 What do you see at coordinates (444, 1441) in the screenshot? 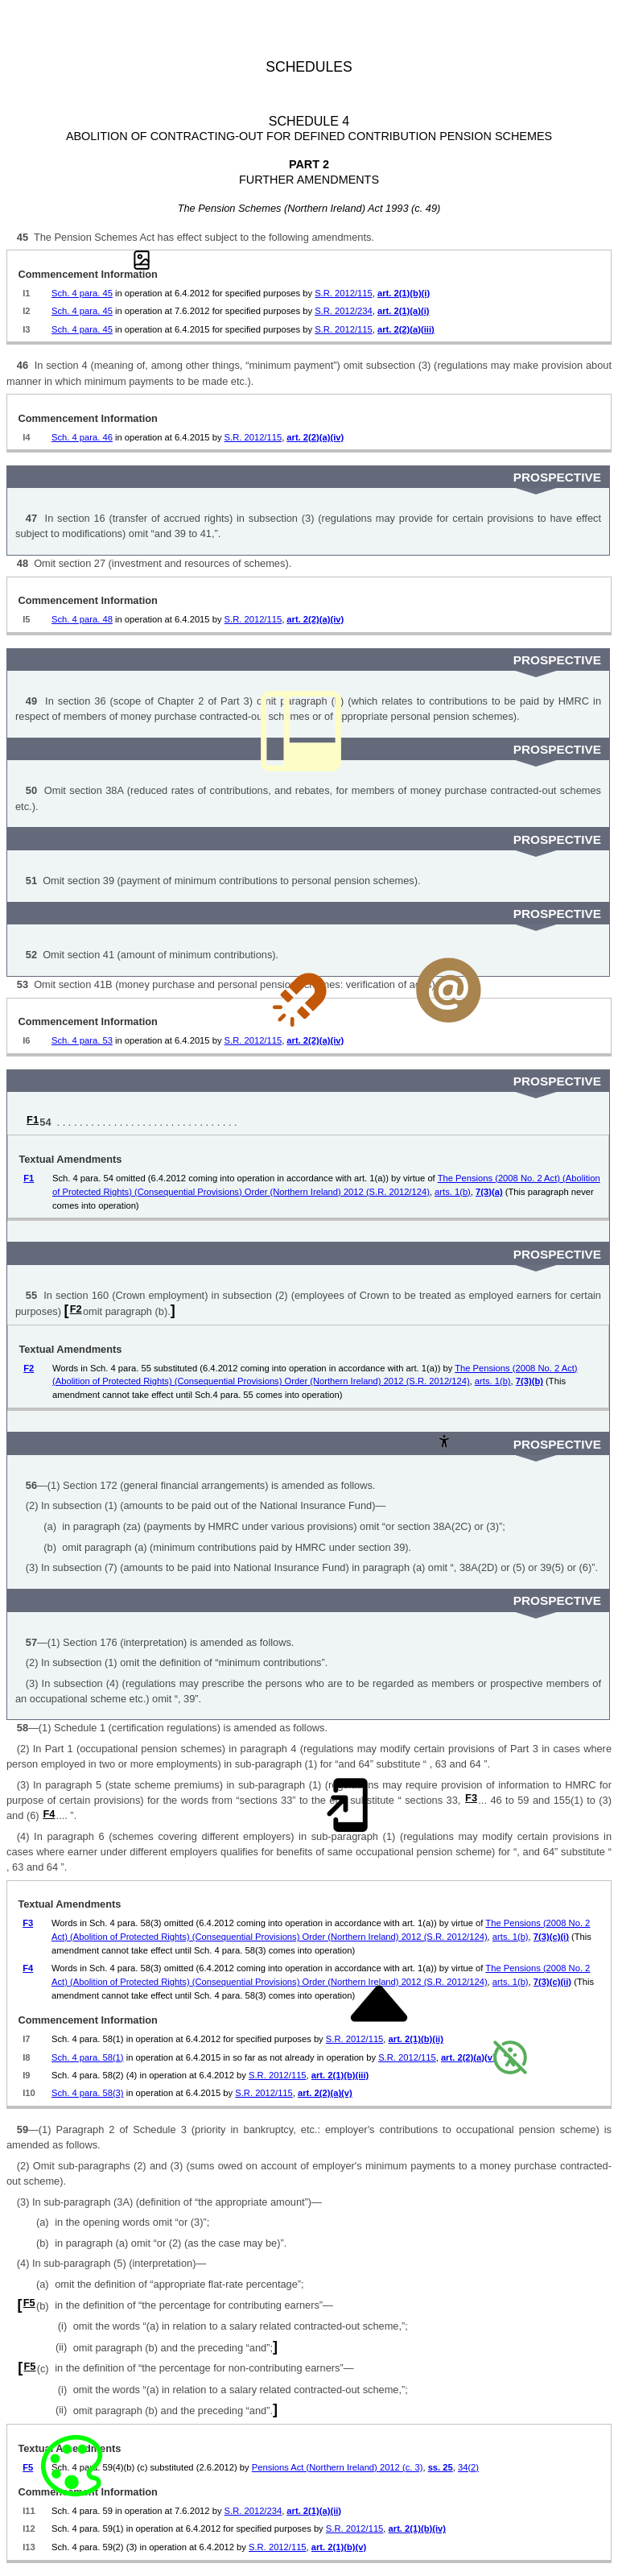
I see `access accessibility settings` at bounding box center [444, 1441].